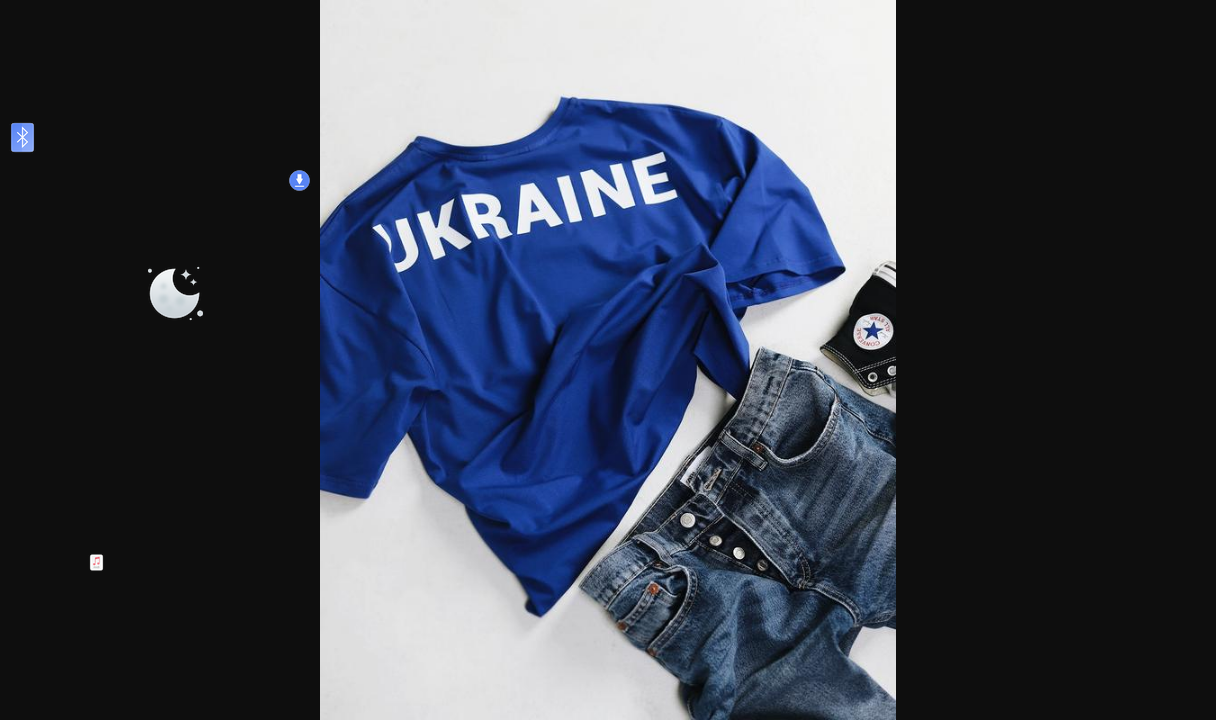 Image resolution: width=1216 pixels, height=720 pixels. What do you see at coordinates (175, 293) in the screenshot?
I see `indicates clear night weather conditions` at bounding box center [175, 293].